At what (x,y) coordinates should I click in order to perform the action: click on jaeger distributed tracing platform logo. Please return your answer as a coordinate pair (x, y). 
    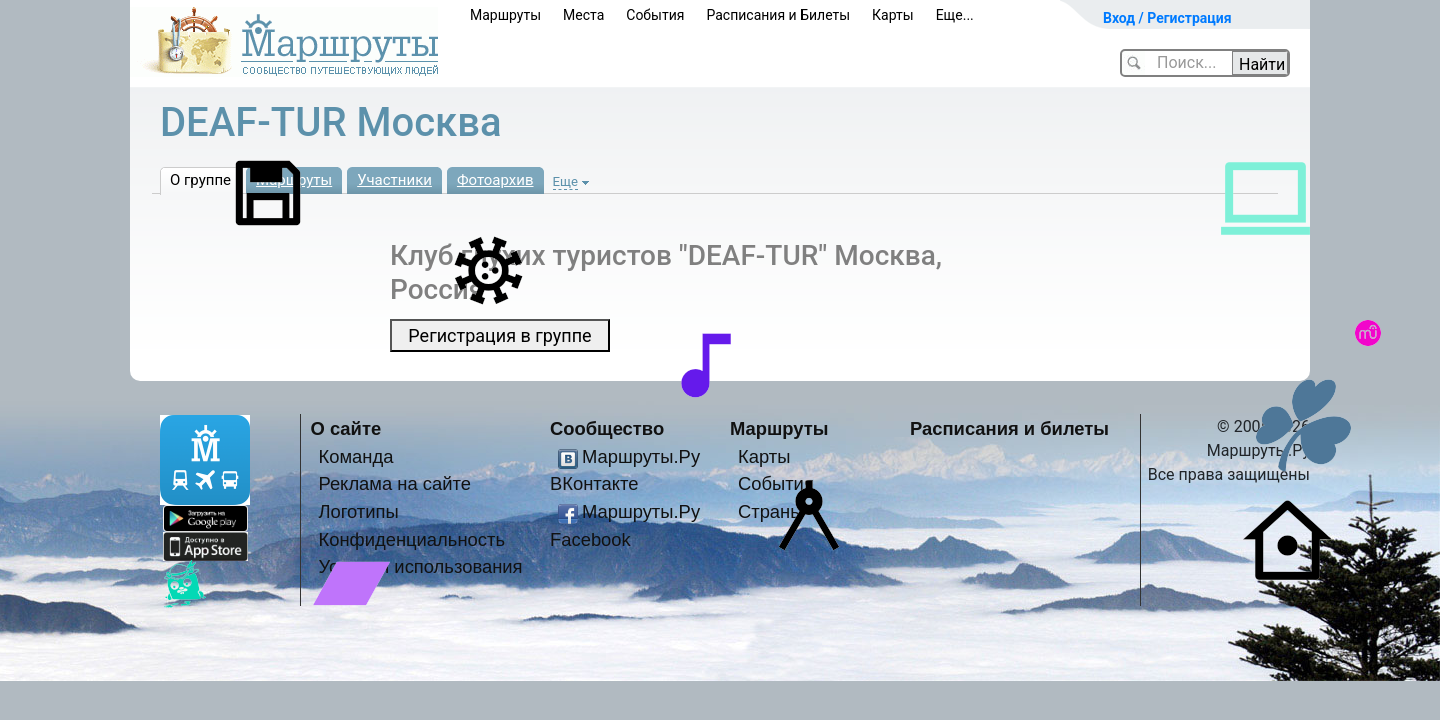
    Looking at the image, I should click on (185, 584).